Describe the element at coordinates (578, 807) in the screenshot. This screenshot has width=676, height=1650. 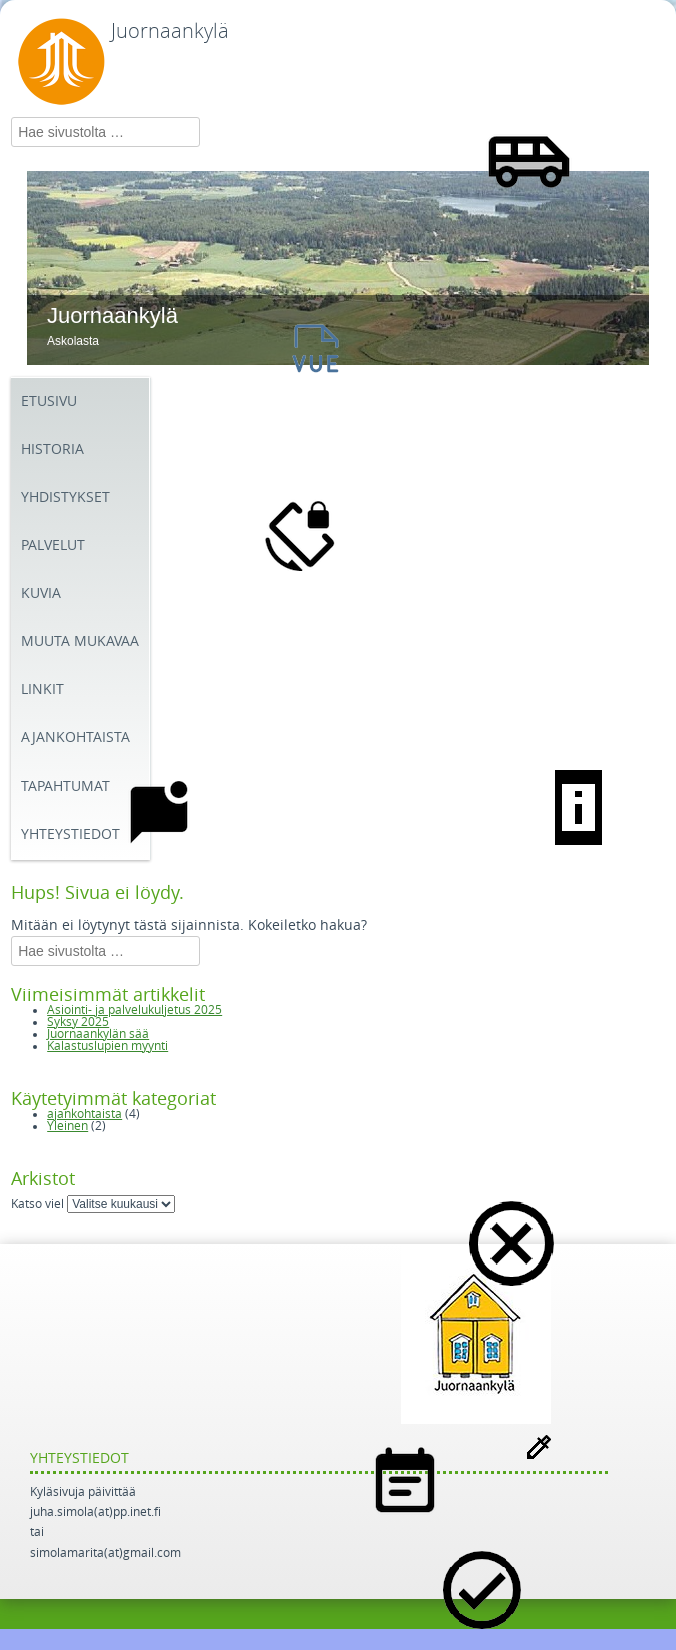
I see `view device information` at that location.